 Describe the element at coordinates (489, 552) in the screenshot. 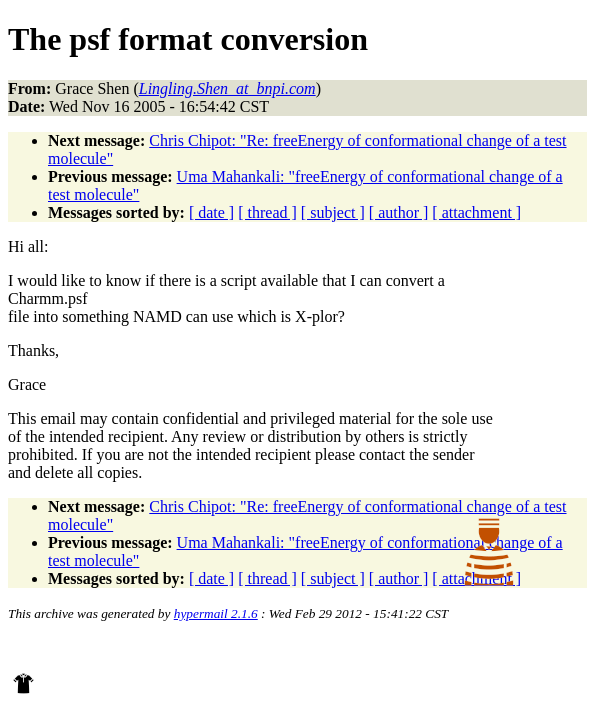

I see `indicates a prisoner or convict character in a game` at that location.